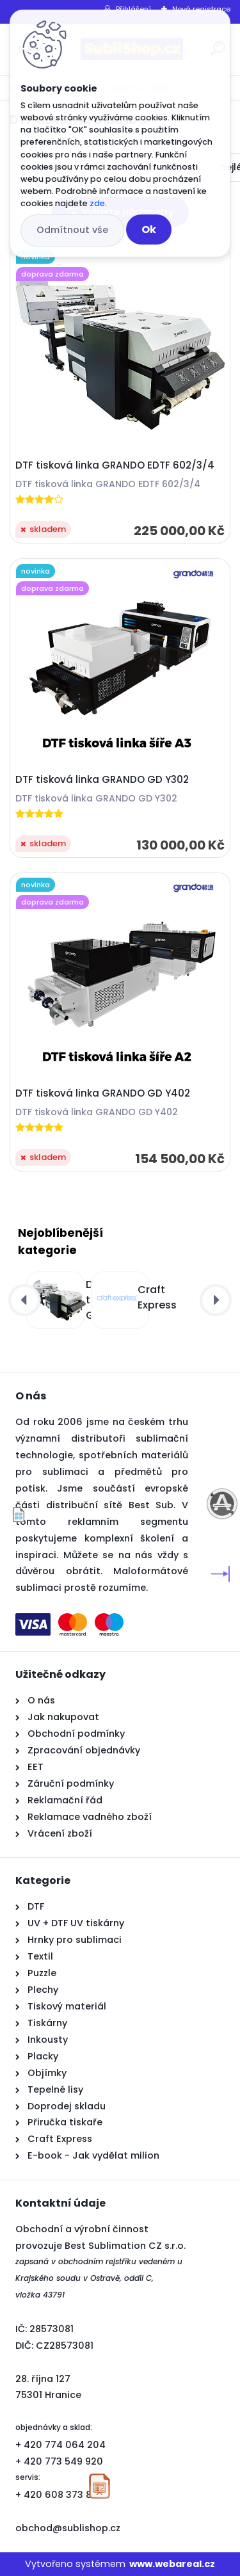 The image size is (240, 2576). I want to click on skip to the last item in a list or sequence, so click(220, 1574).